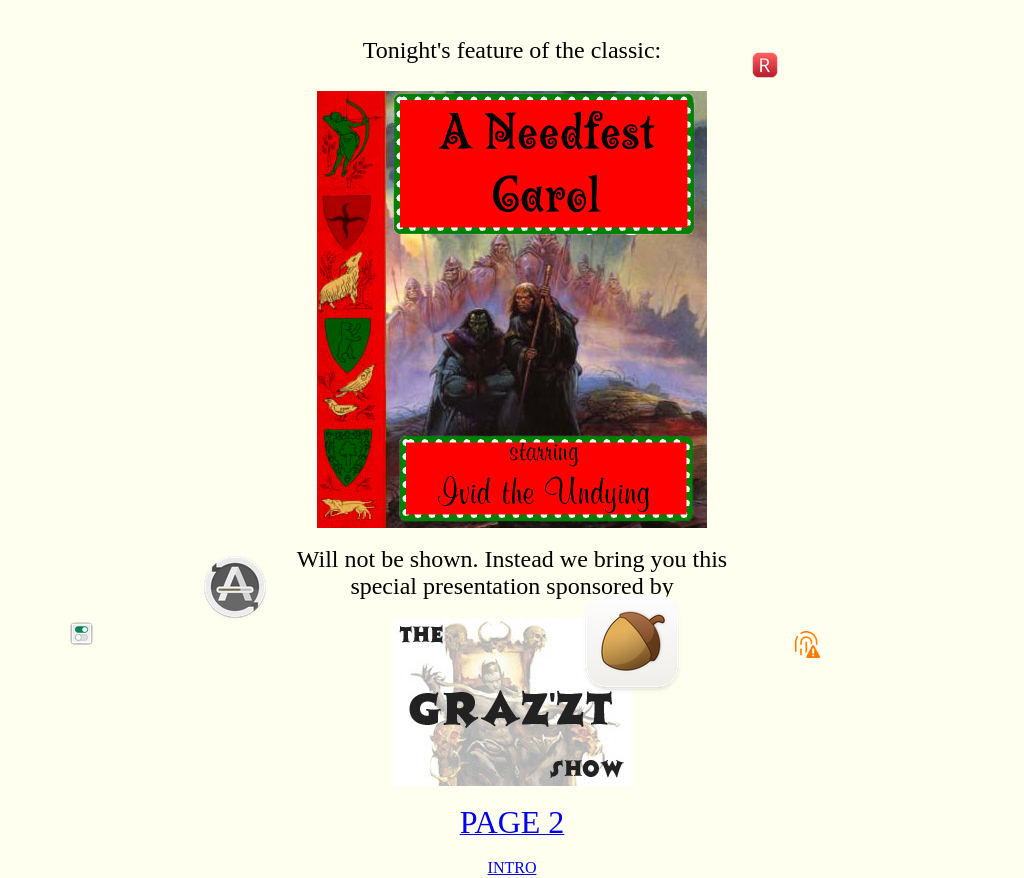 The width and height of the screenshot is (1024, 878). What do you see at coordinates (765, 65) in the screenshot?
I see `open retext markdown editor` at bounding box center [765, 65].